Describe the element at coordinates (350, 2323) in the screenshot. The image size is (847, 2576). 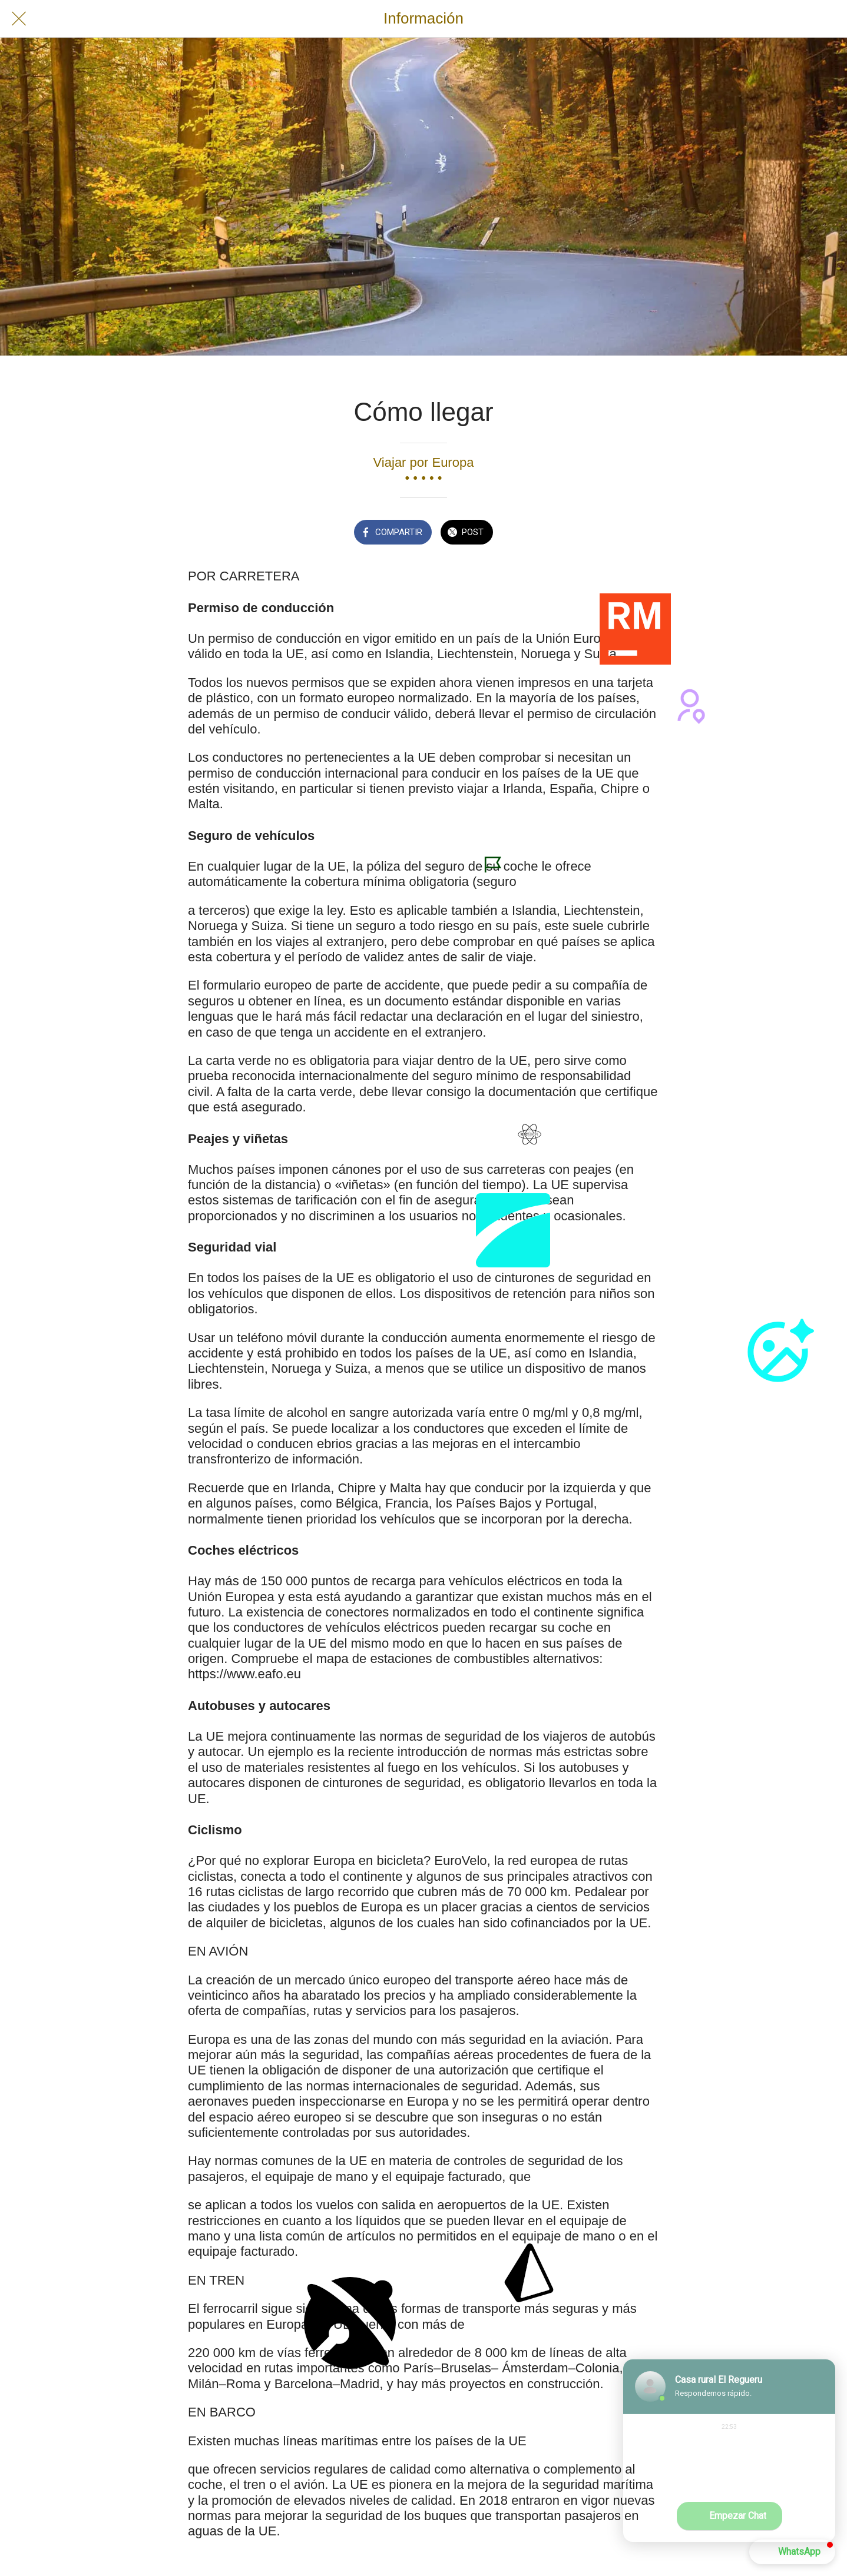
I see `view notifications` at that location.